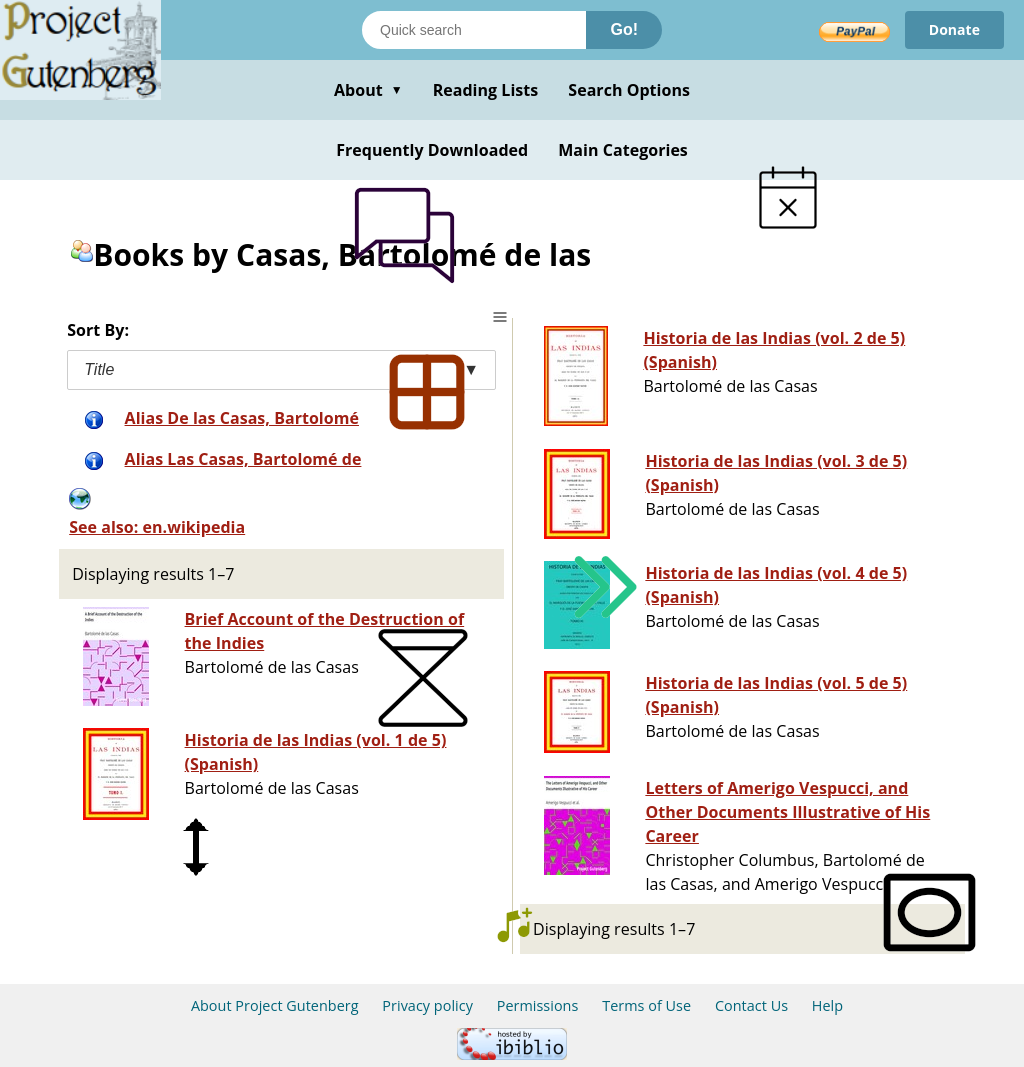 The width and height of the screenshot is (1024, 1067). I want to click on add a new song to your library, so click(515, 925).